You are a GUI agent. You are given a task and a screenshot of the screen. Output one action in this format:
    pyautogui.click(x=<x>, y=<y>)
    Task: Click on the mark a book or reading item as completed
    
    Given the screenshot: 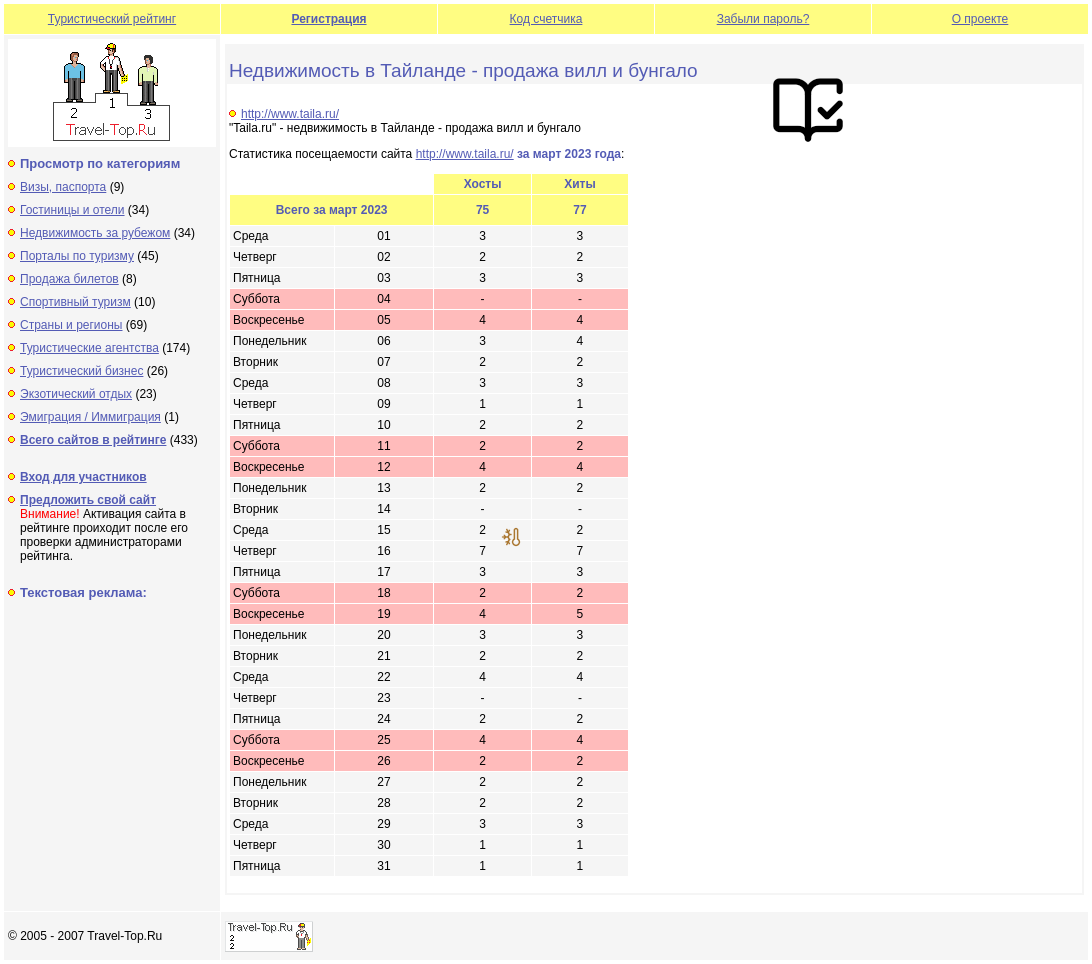 What is the action you would take?
    pyautogui.click(x=808, y=110)
    